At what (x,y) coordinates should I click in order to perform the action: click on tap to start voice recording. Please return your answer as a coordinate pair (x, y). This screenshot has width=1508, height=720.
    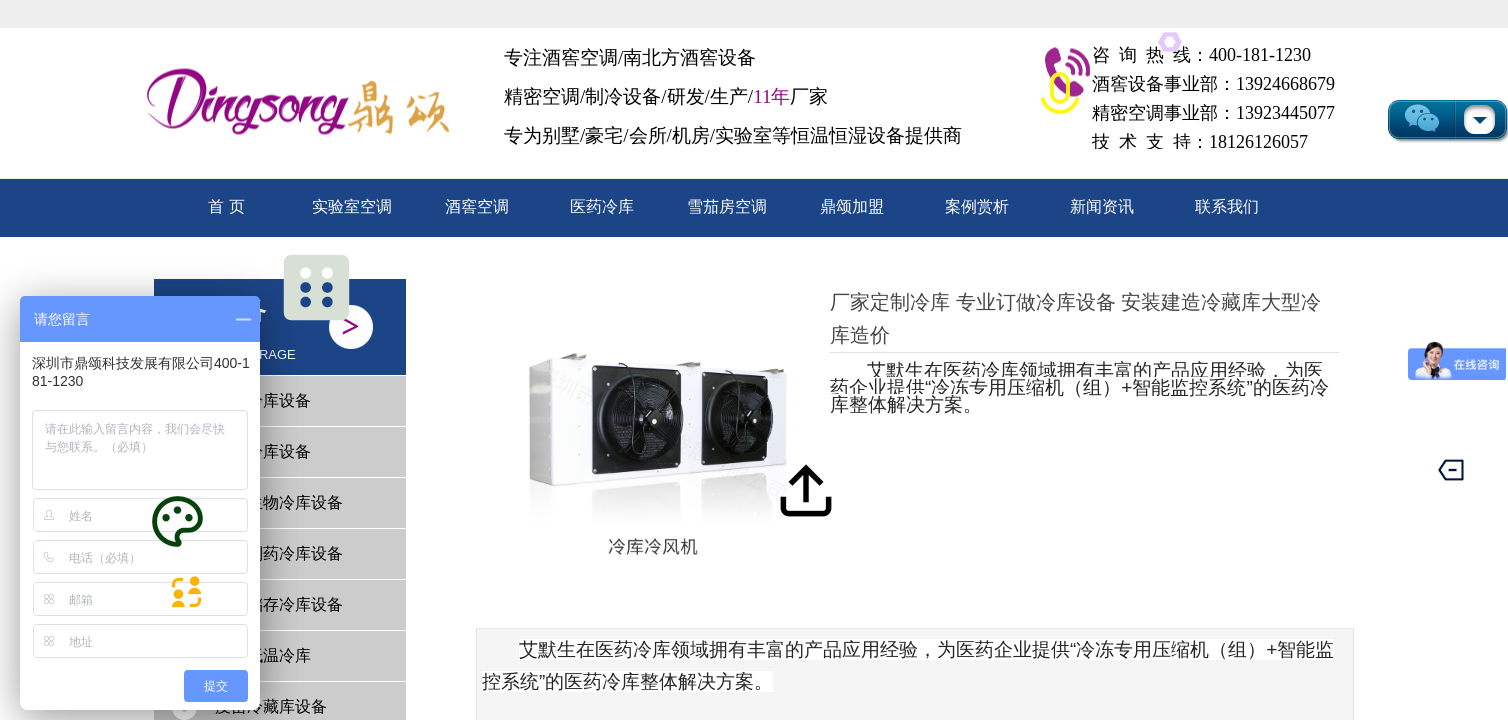
    Looking at the image, I should click on (1060, 94).